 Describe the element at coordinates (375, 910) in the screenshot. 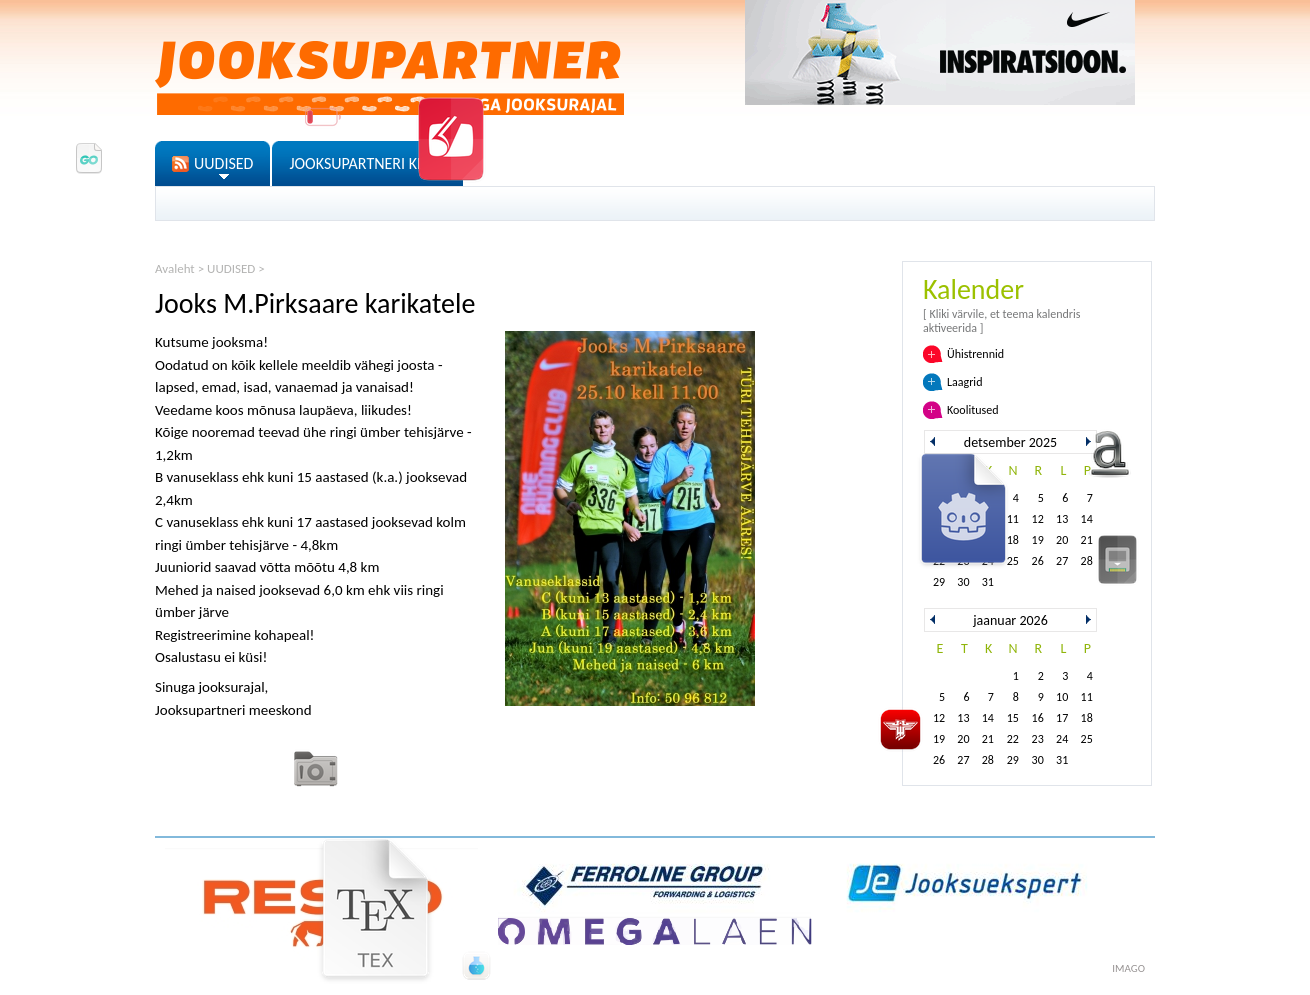

I see `open a LaTeX document file` at that location.